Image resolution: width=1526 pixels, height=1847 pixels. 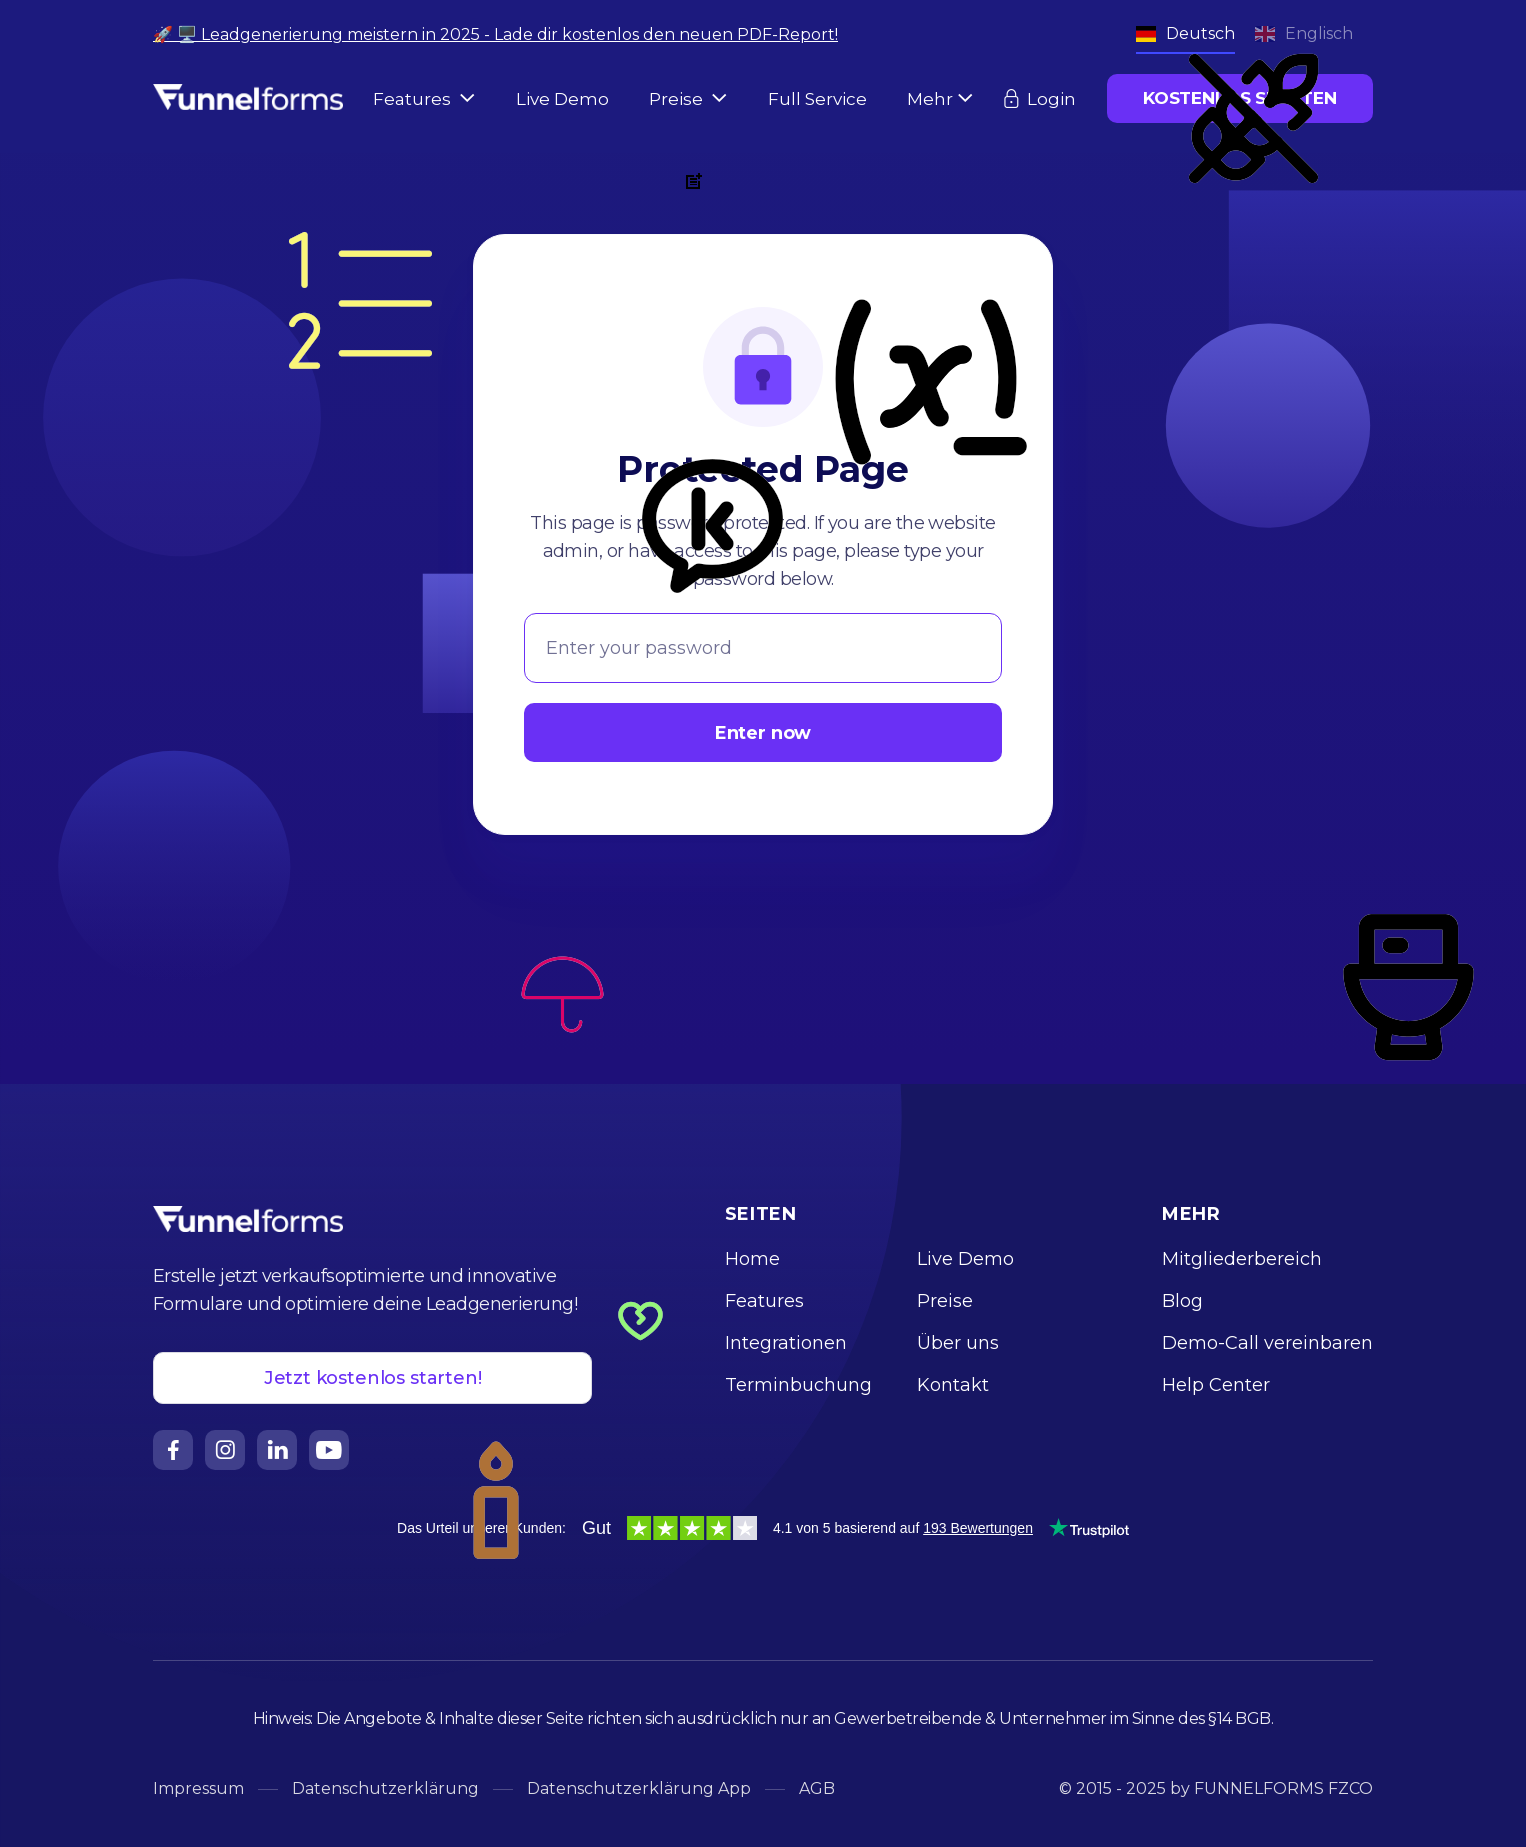 I want to click on access candle or ambient lighting settings, so click(x=496, y=1503).